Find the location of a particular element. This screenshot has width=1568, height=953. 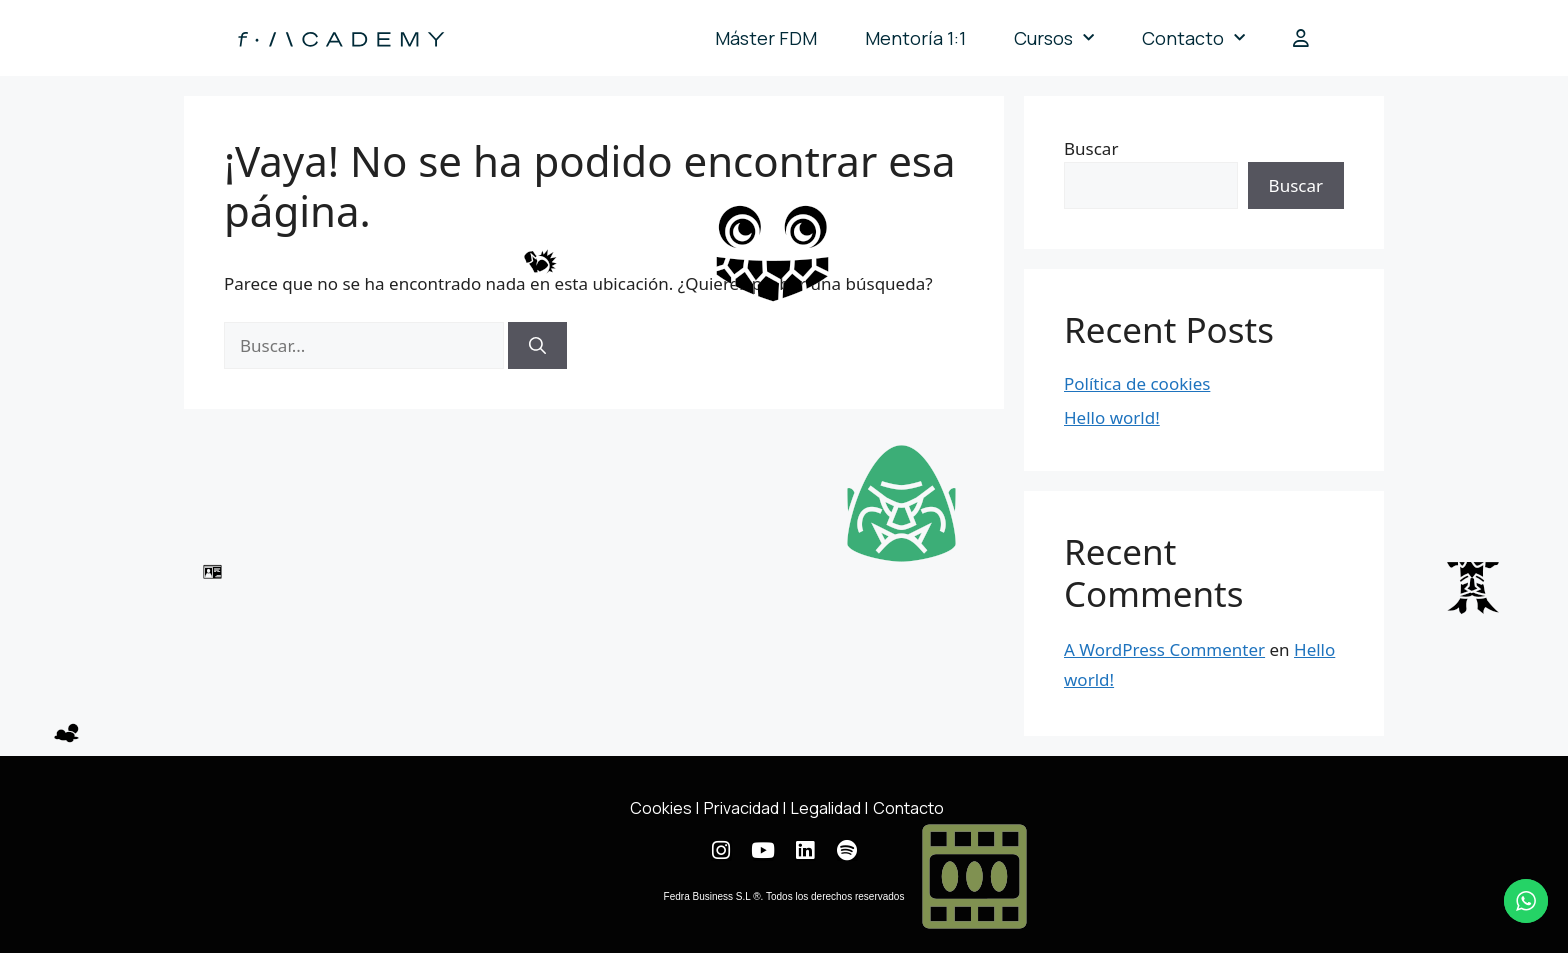

a playful character or avatar icon is located at coordinates (772, 254).